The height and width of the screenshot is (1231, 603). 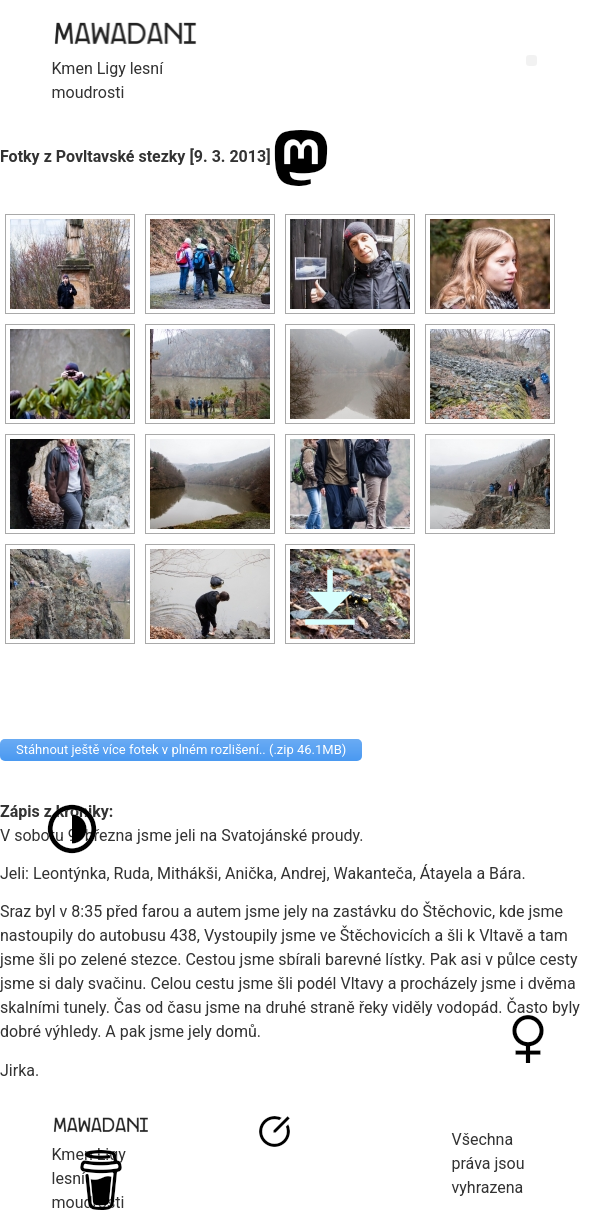 What do you see at coordinates (72, 829) in the screenshot?
I see `adjust display contrast settings` at bounding box center [72, 829].